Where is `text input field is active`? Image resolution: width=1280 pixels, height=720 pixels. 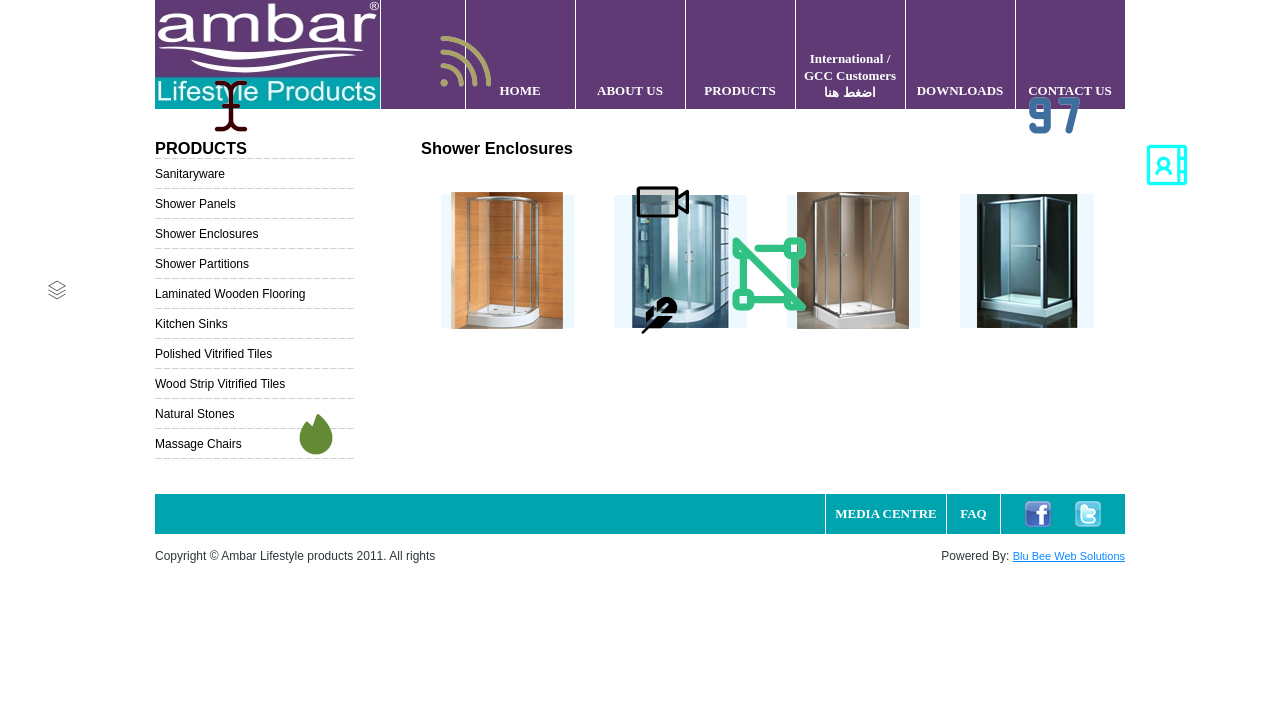
text input field is active is located at coordinates (231, 106).